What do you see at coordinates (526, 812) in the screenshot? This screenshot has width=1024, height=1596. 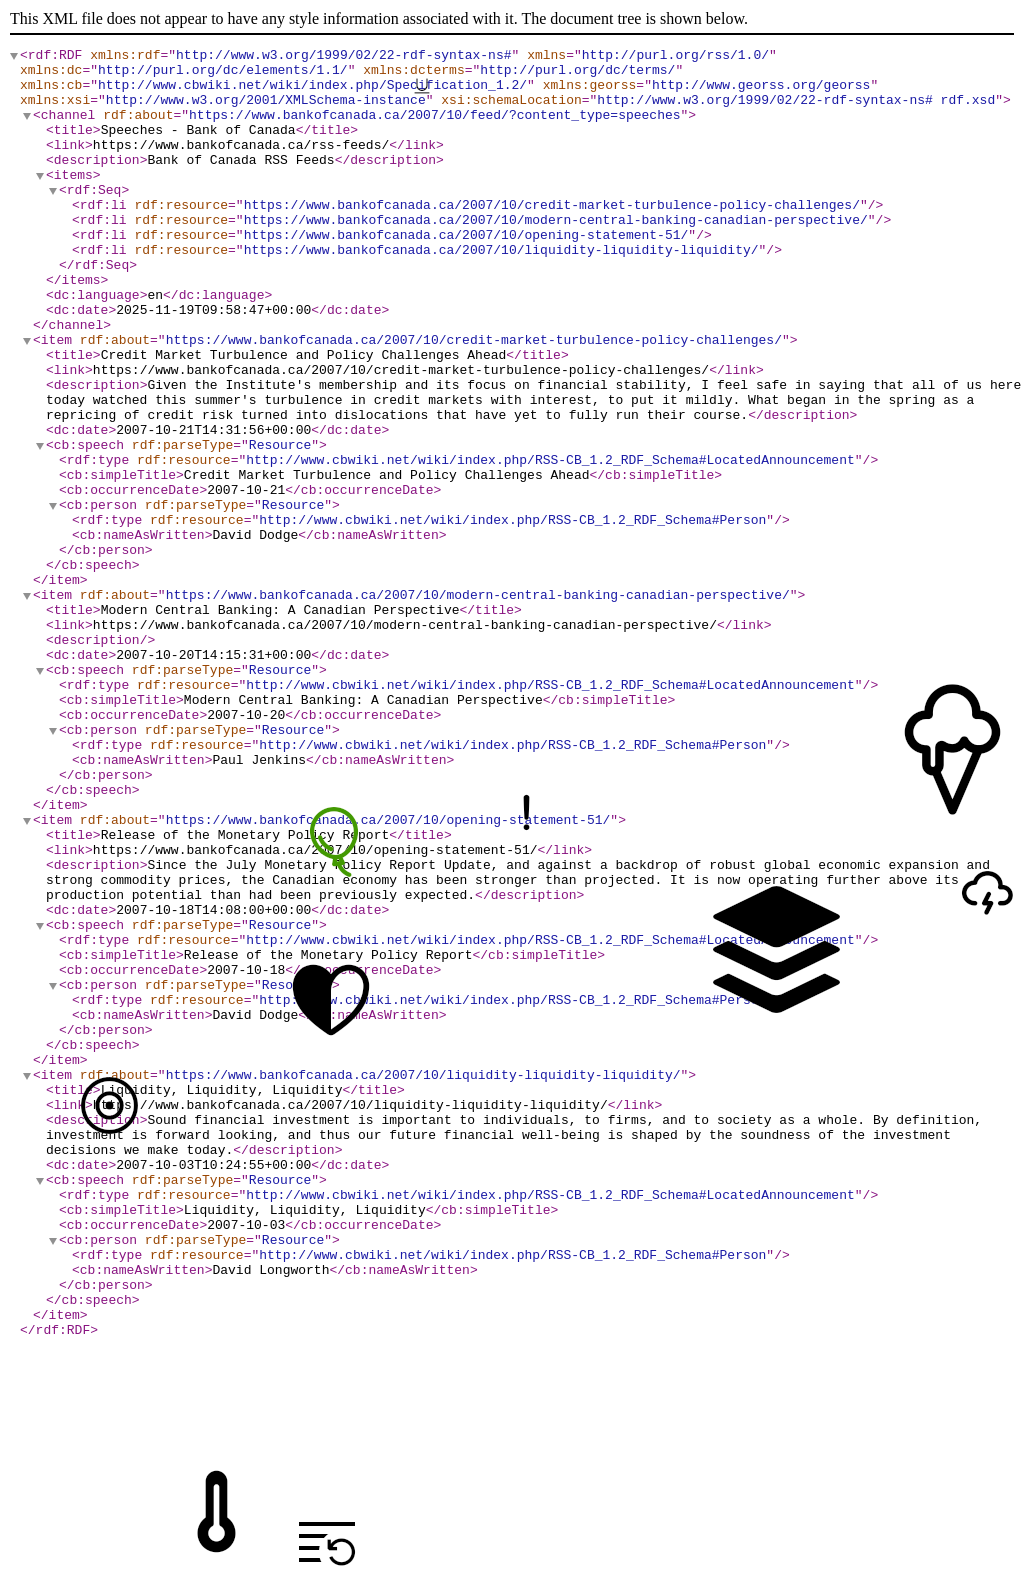 I see `indicates a warning or important notice` at bounding box center [526, 812].